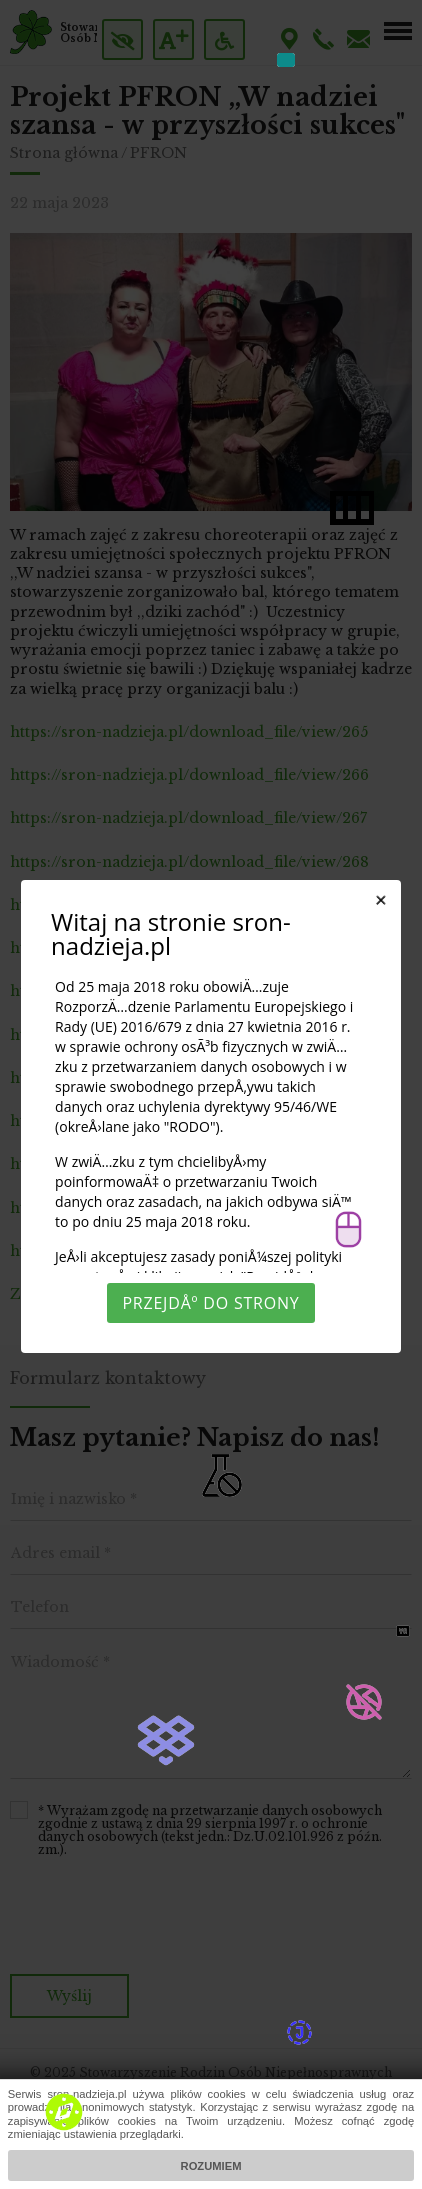  I want to click on indicates VR-compatible content or experience, so click(403, 1631).